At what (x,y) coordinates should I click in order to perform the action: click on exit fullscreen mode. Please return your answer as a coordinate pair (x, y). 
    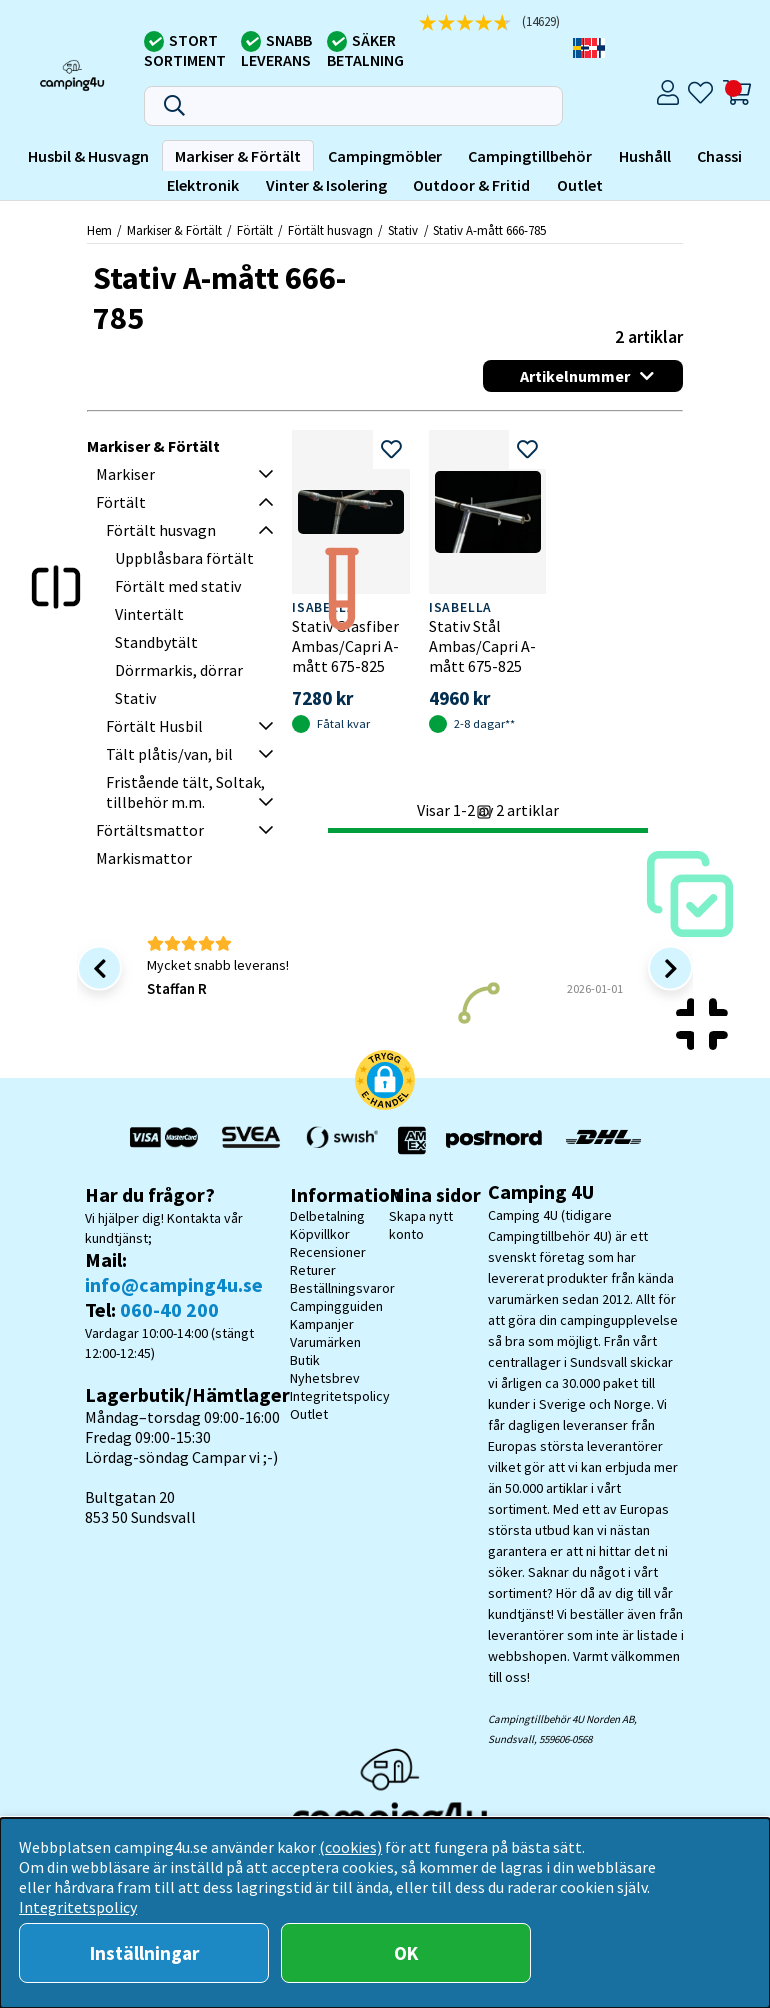
    Looking at the image, I should click on (702, 1024).